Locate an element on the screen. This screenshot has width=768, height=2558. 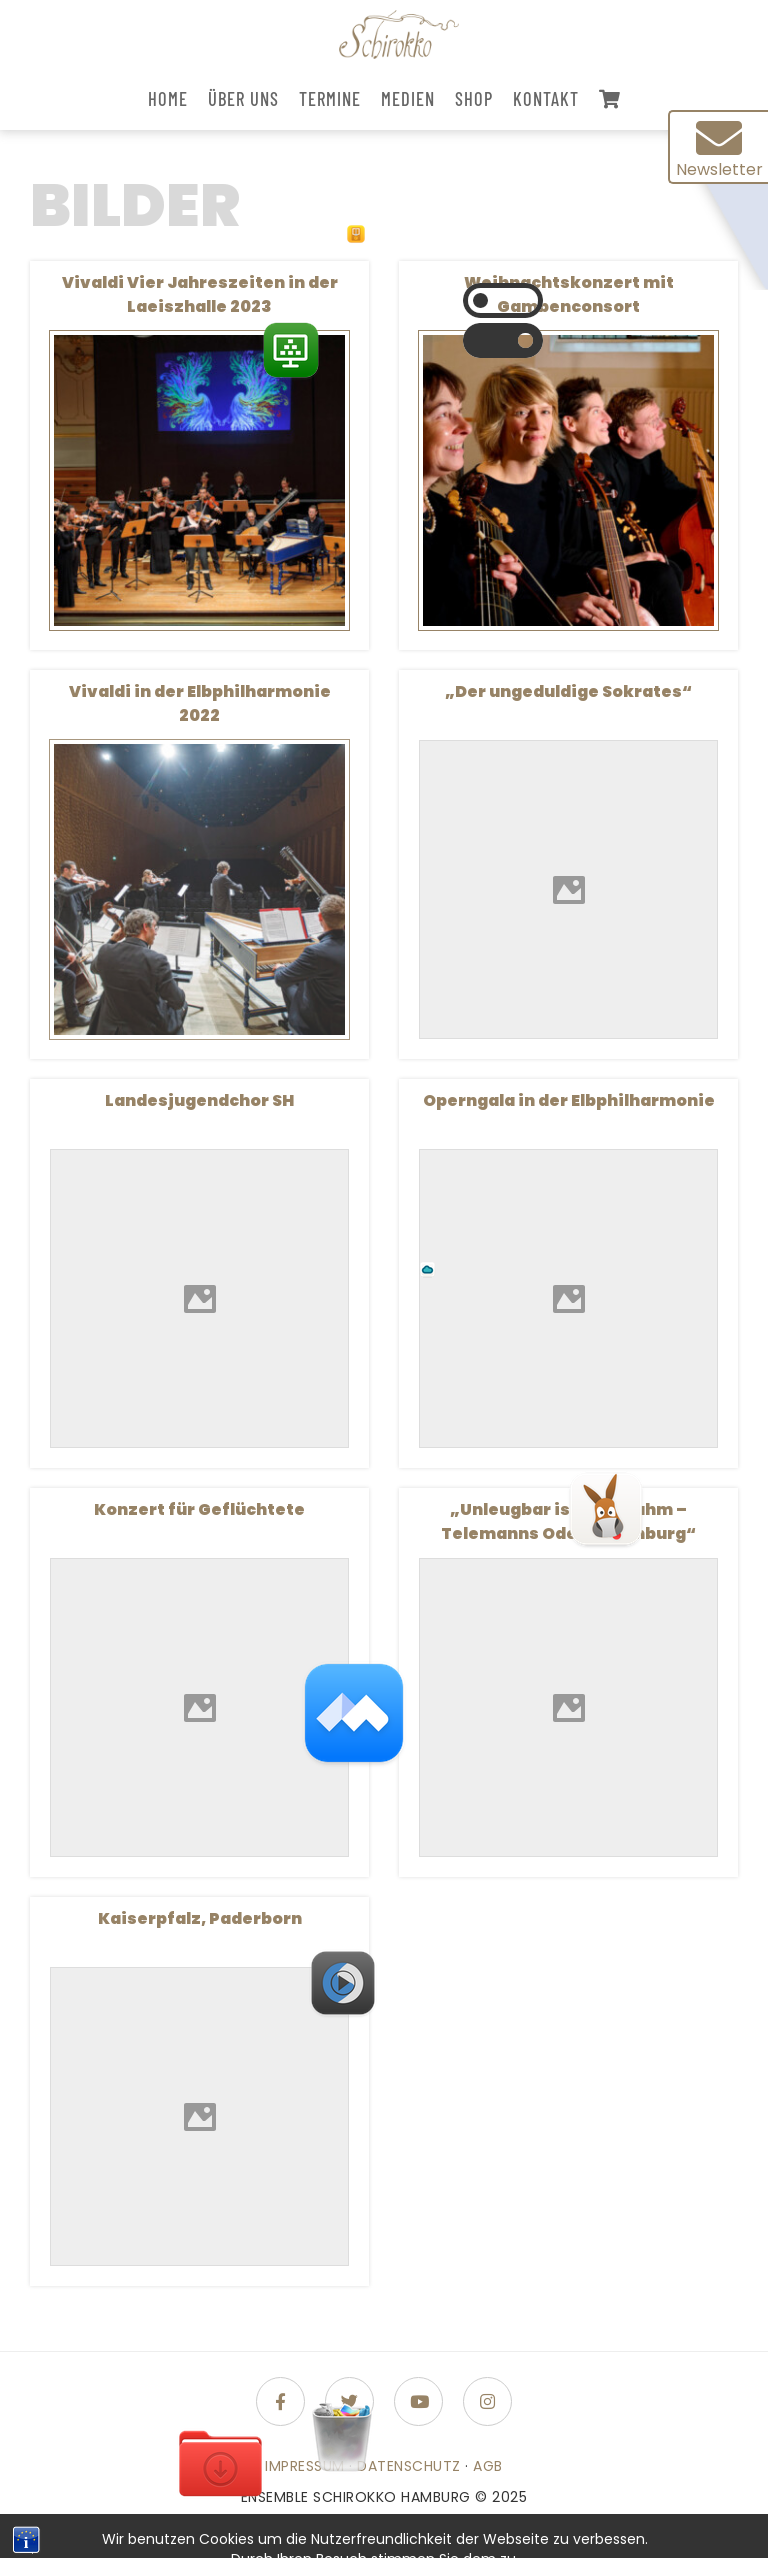
access your downloads folder is located at coordinates (220, 2463).